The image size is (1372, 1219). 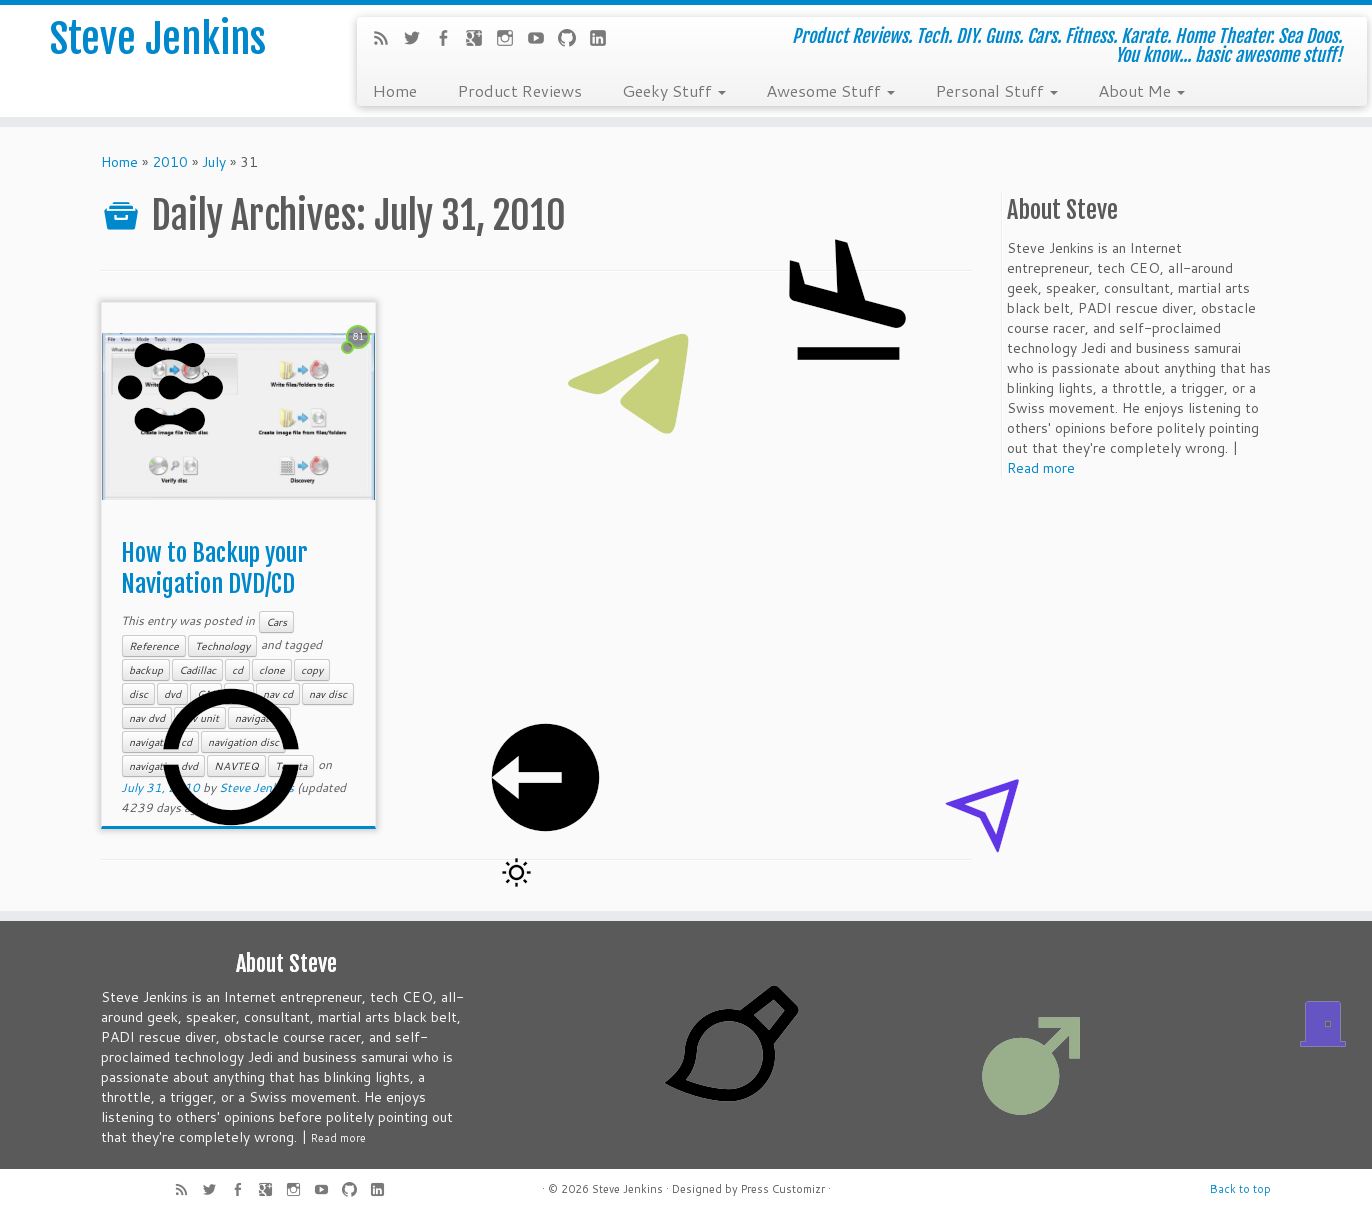 What do you see at coordinates (231, 757) in the screenshot?
I see `indicates content is loading` at bounding box center [231, 757].